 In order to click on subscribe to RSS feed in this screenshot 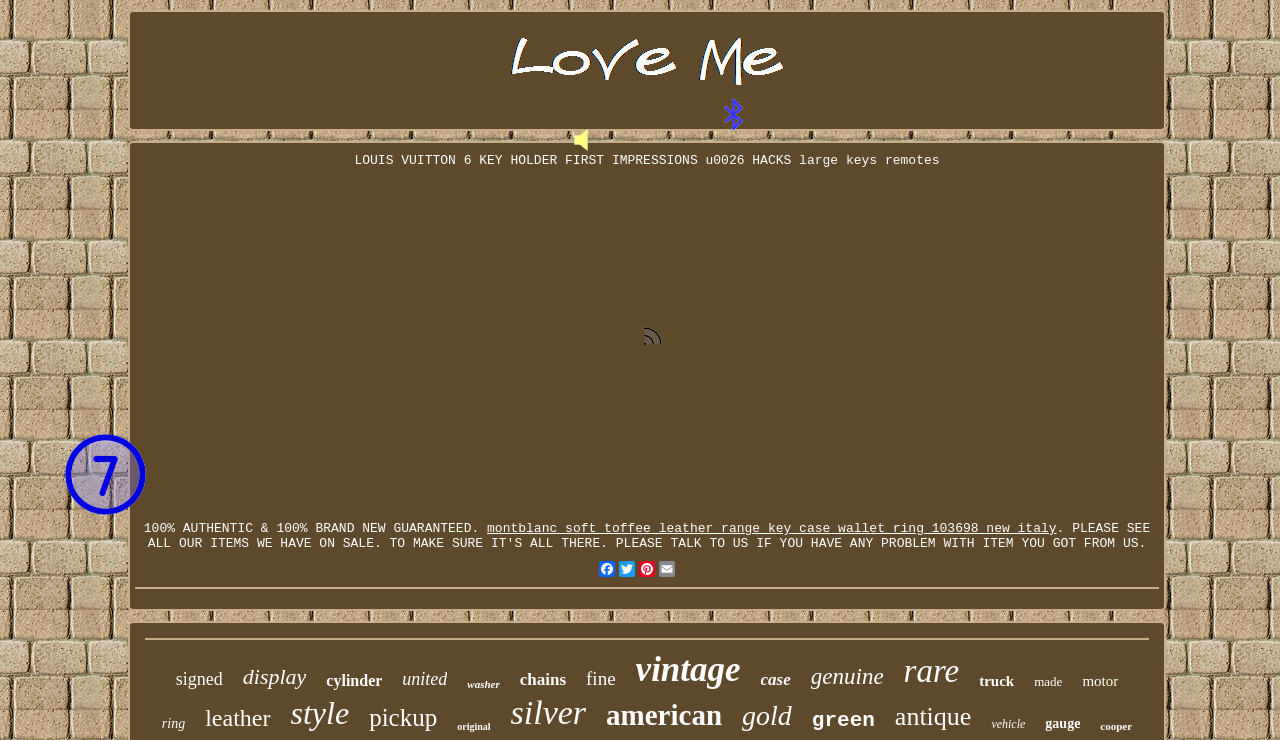, I will do `click(651, 337)`.